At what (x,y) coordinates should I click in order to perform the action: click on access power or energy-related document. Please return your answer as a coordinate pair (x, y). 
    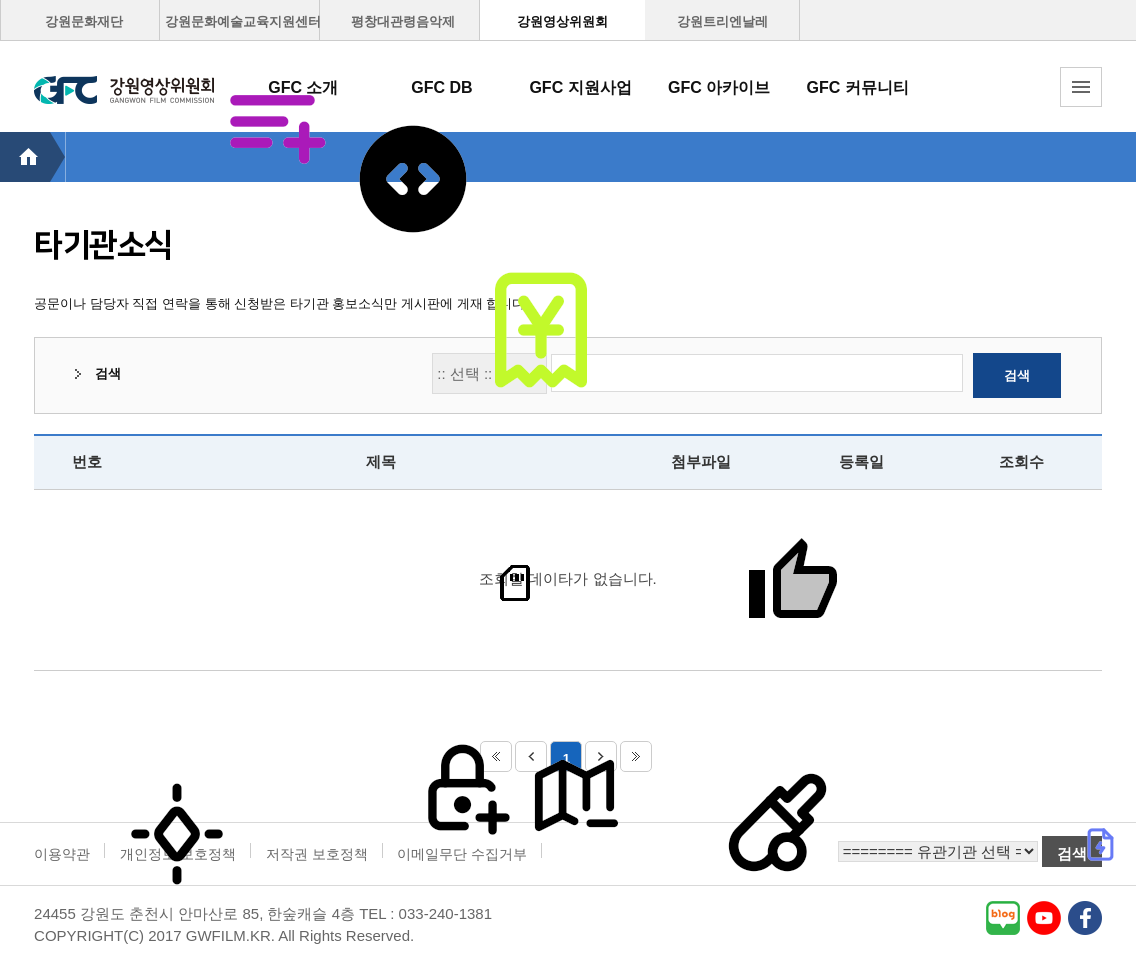
    Looking at the image, I should click on (1100, 844).